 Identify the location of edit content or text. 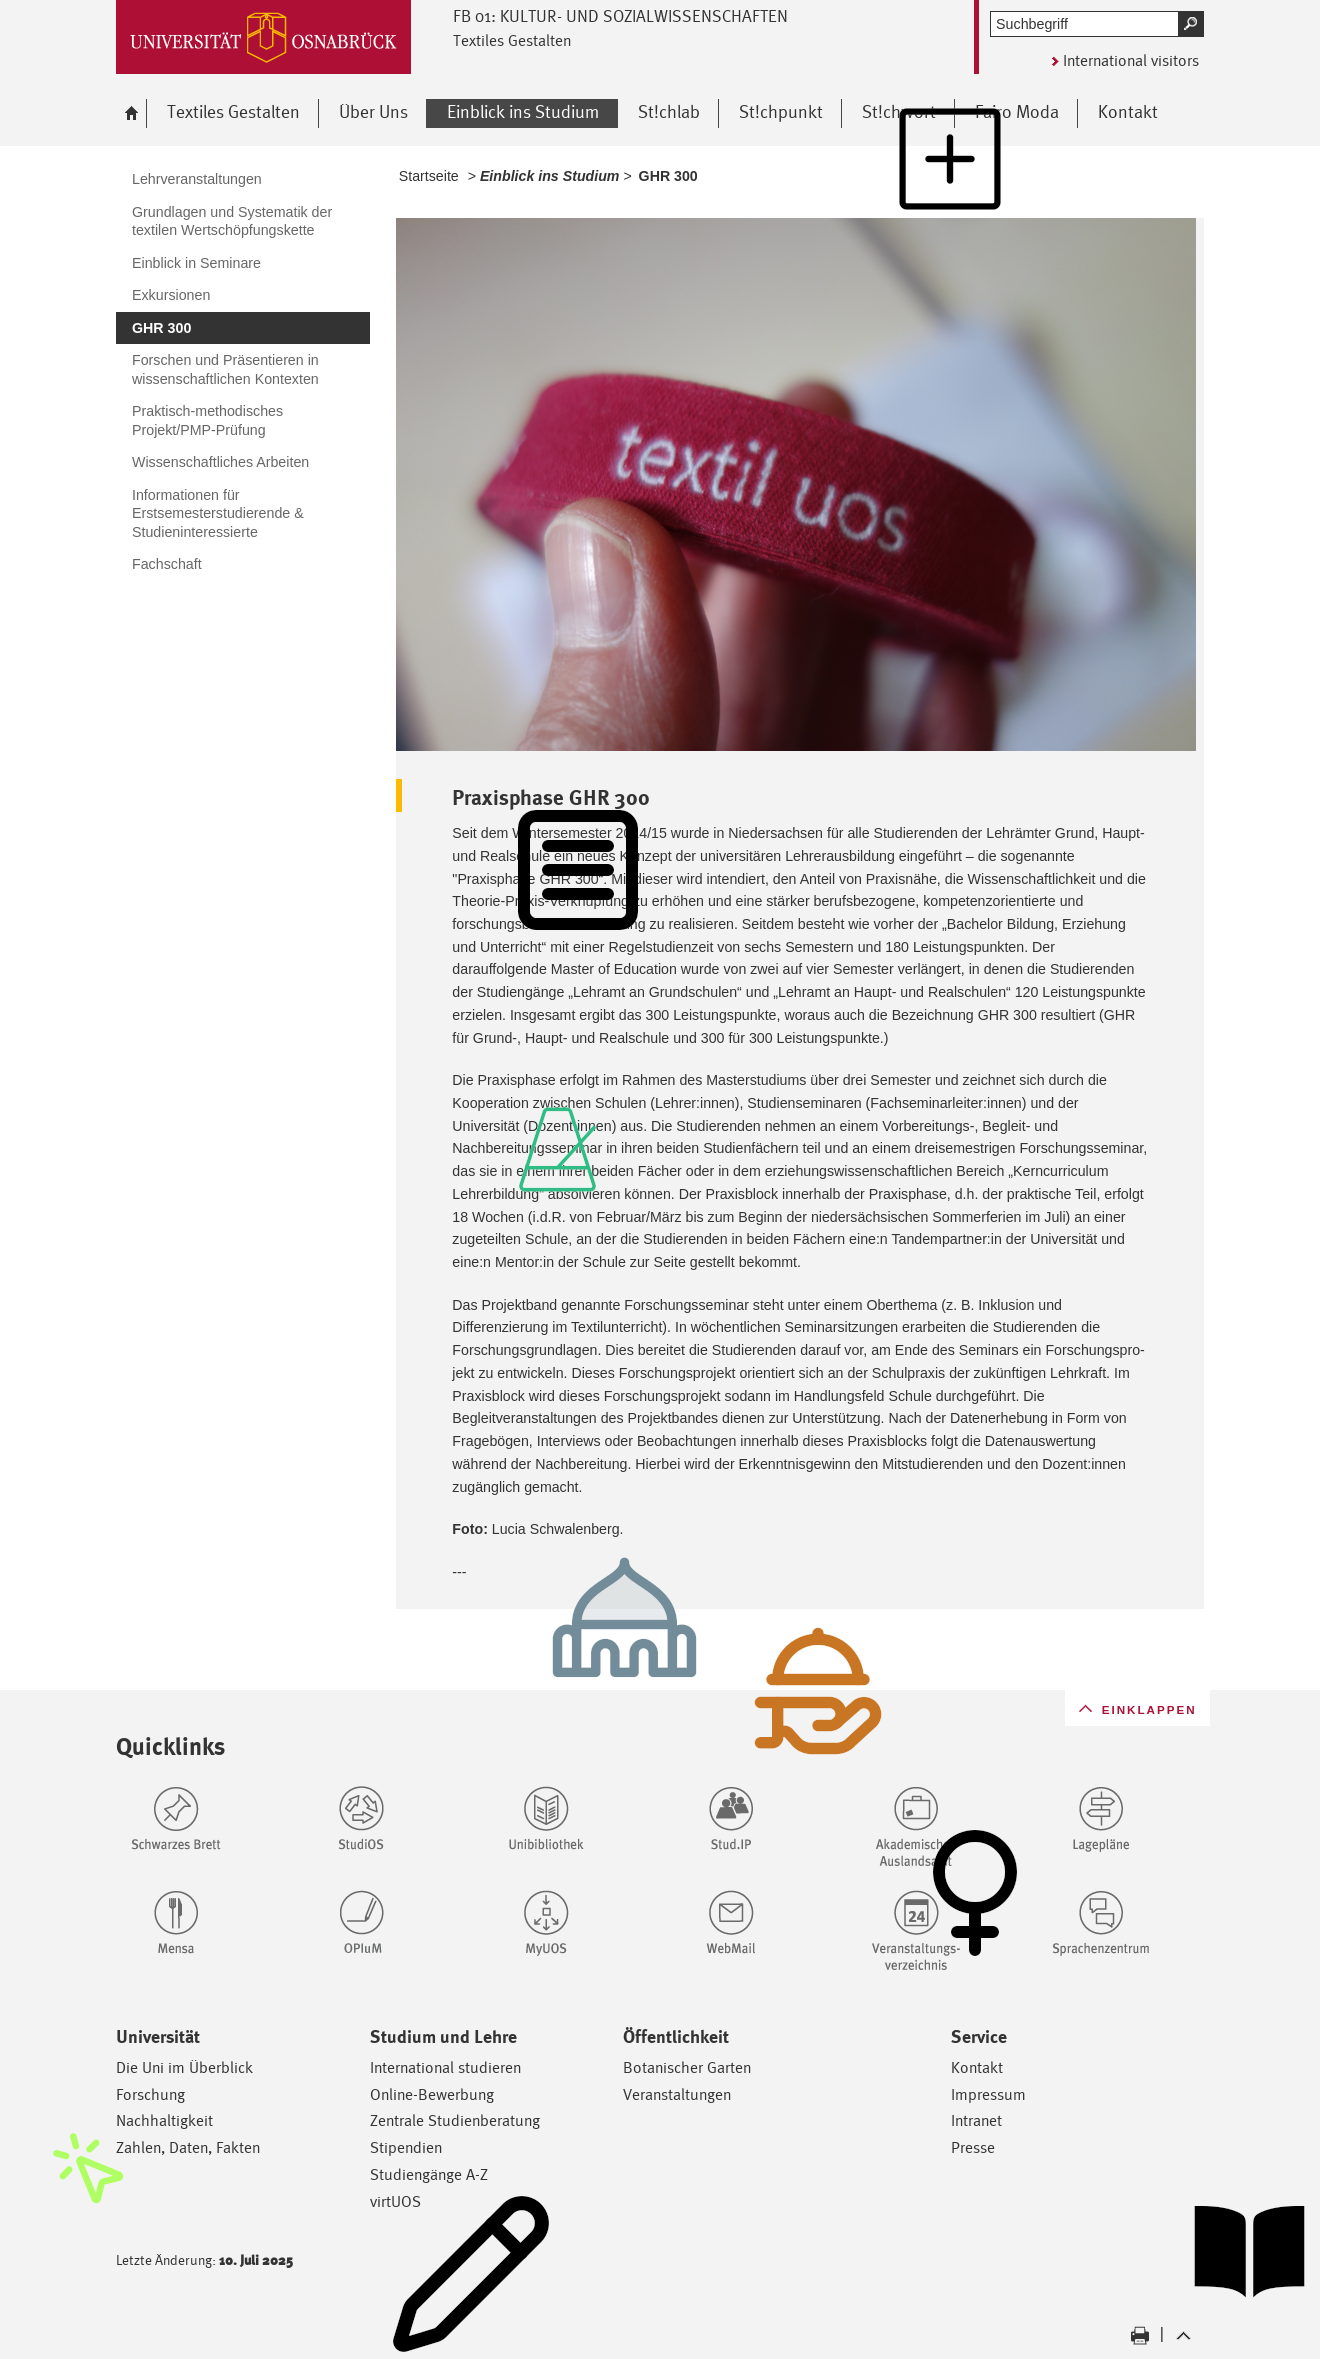
(471, 2274).